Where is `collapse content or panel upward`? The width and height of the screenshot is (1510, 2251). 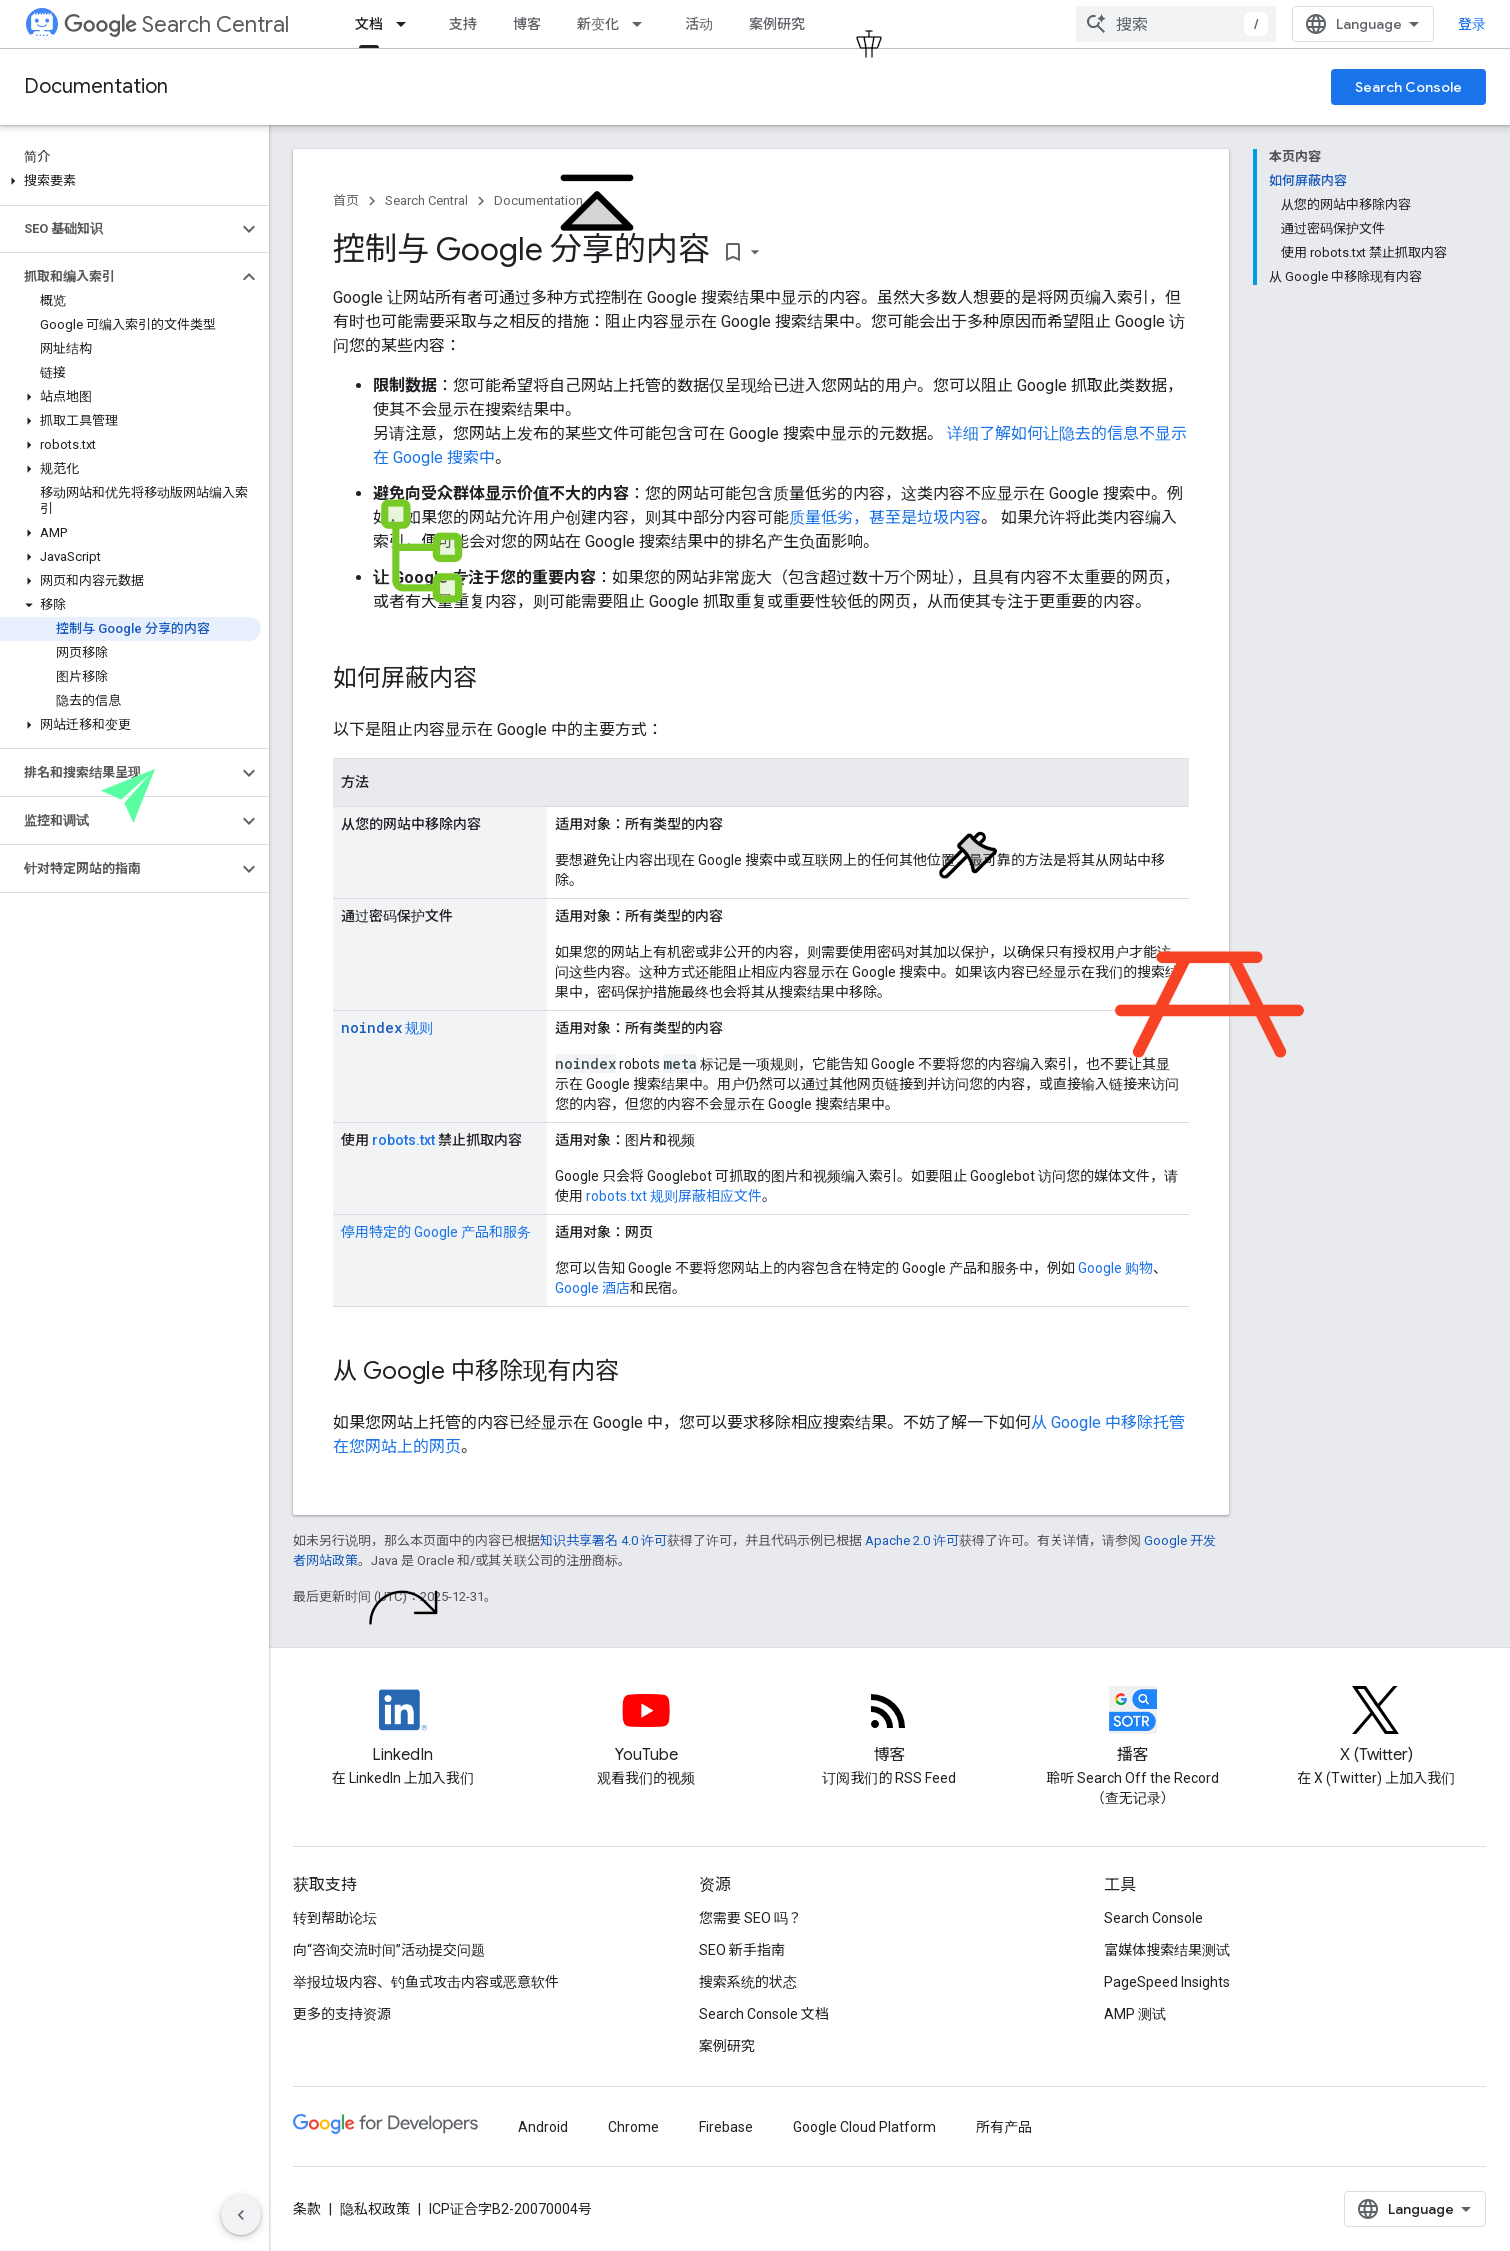 collapse content or panel upward is located at coordinates (597, 201).